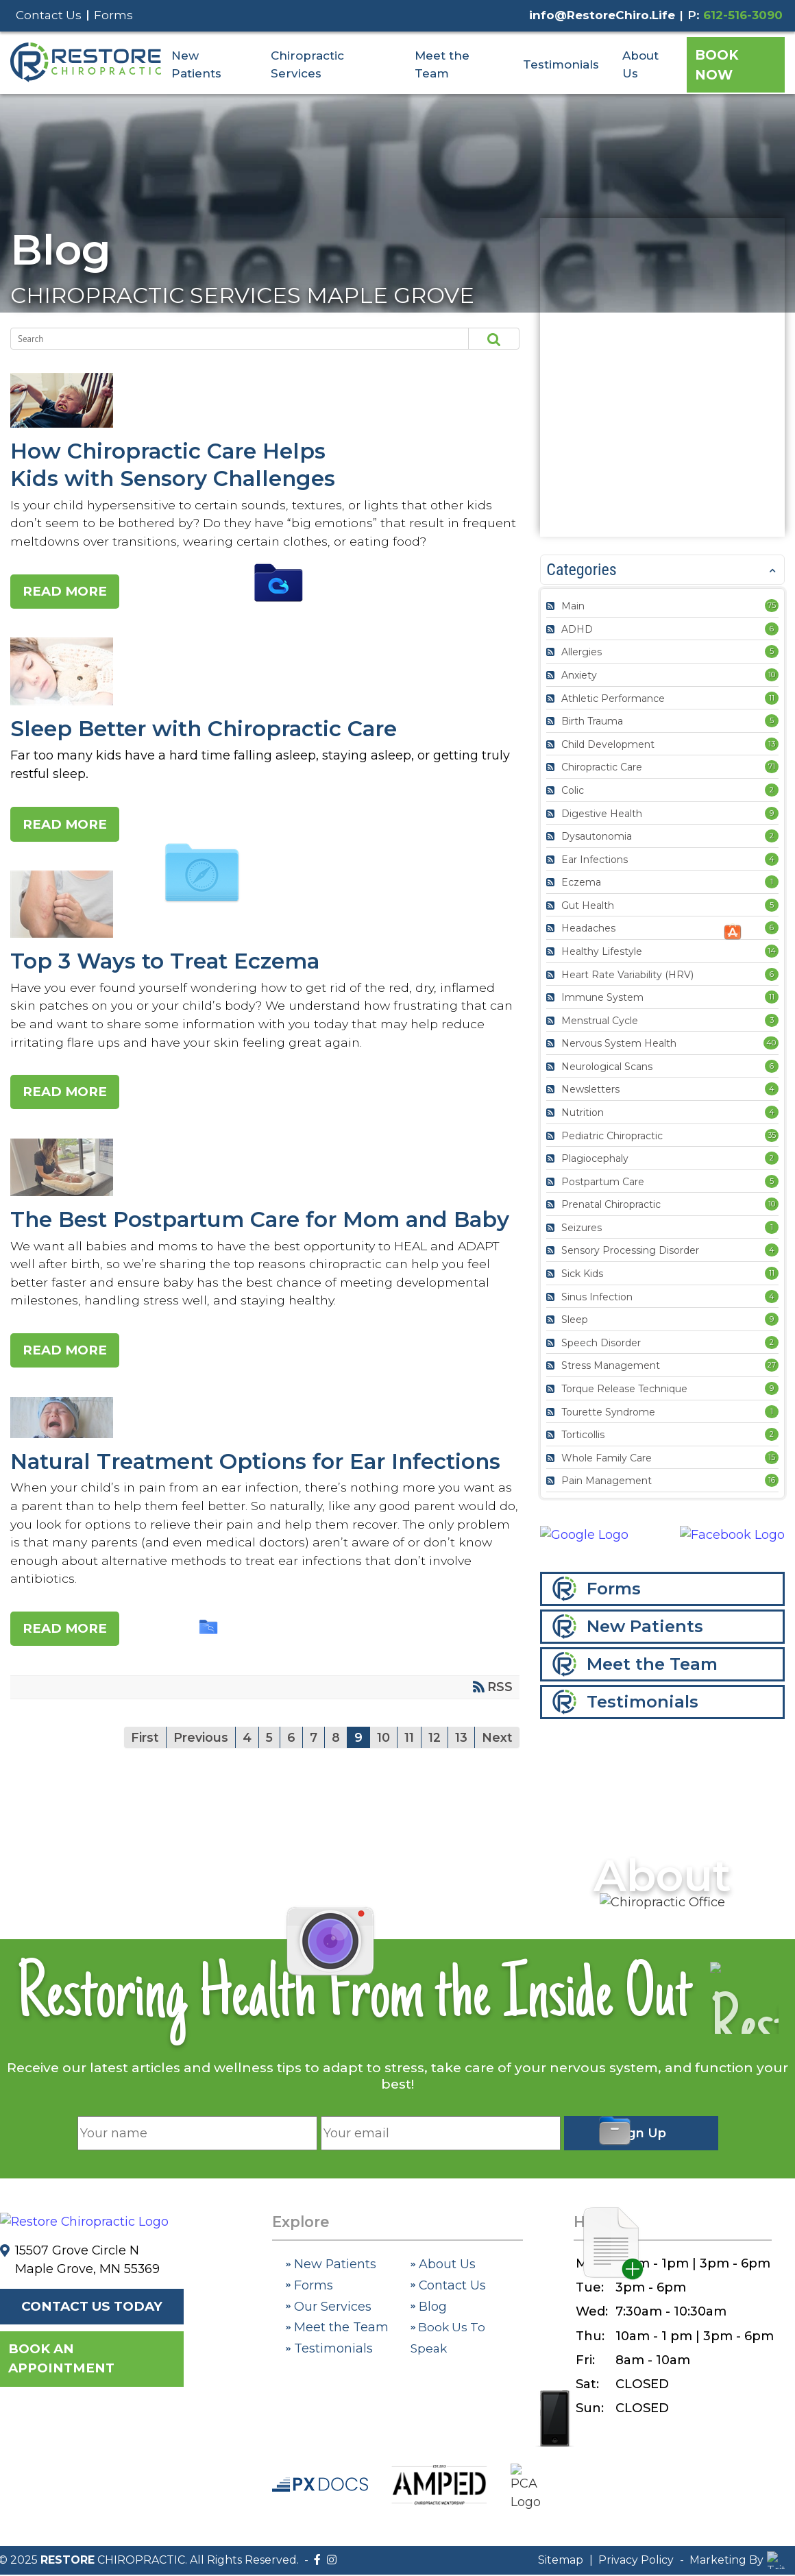  I want to click on create a new document, so click(611, 2242).